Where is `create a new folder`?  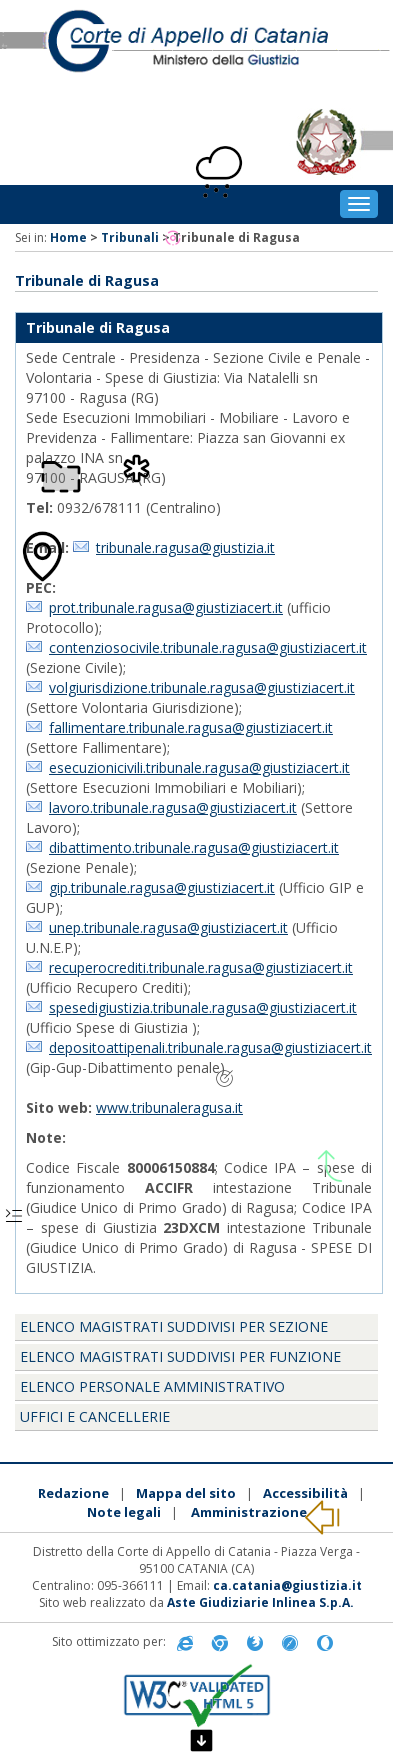 create a new folder is located at coordinates (61, 476).